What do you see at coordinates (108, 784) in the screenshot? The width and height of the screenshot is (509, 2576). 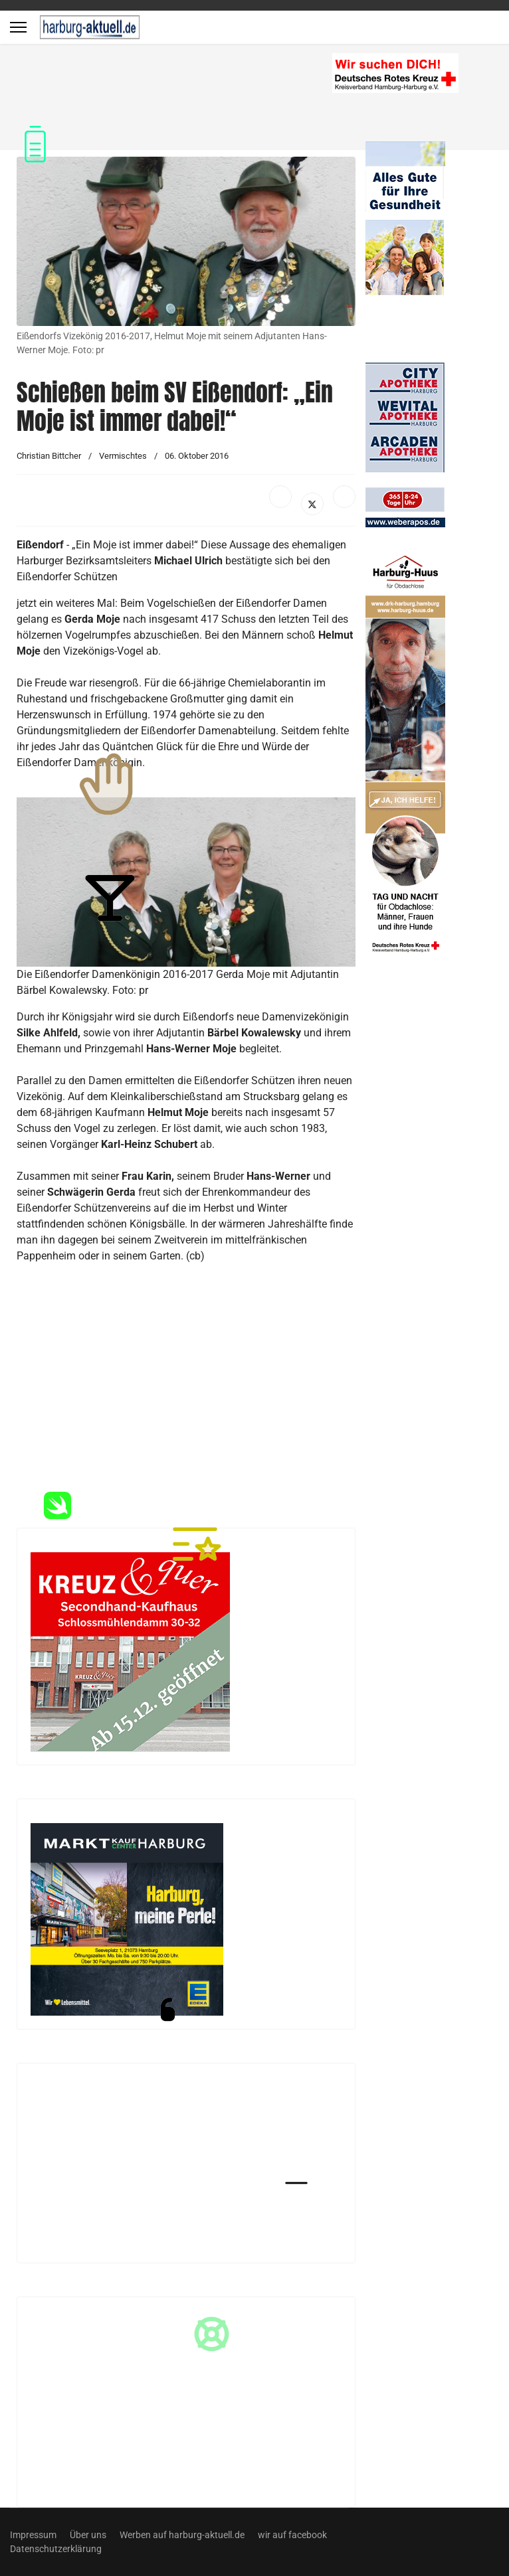 I see `stop or pause an action` at bounding box center [108, 784].